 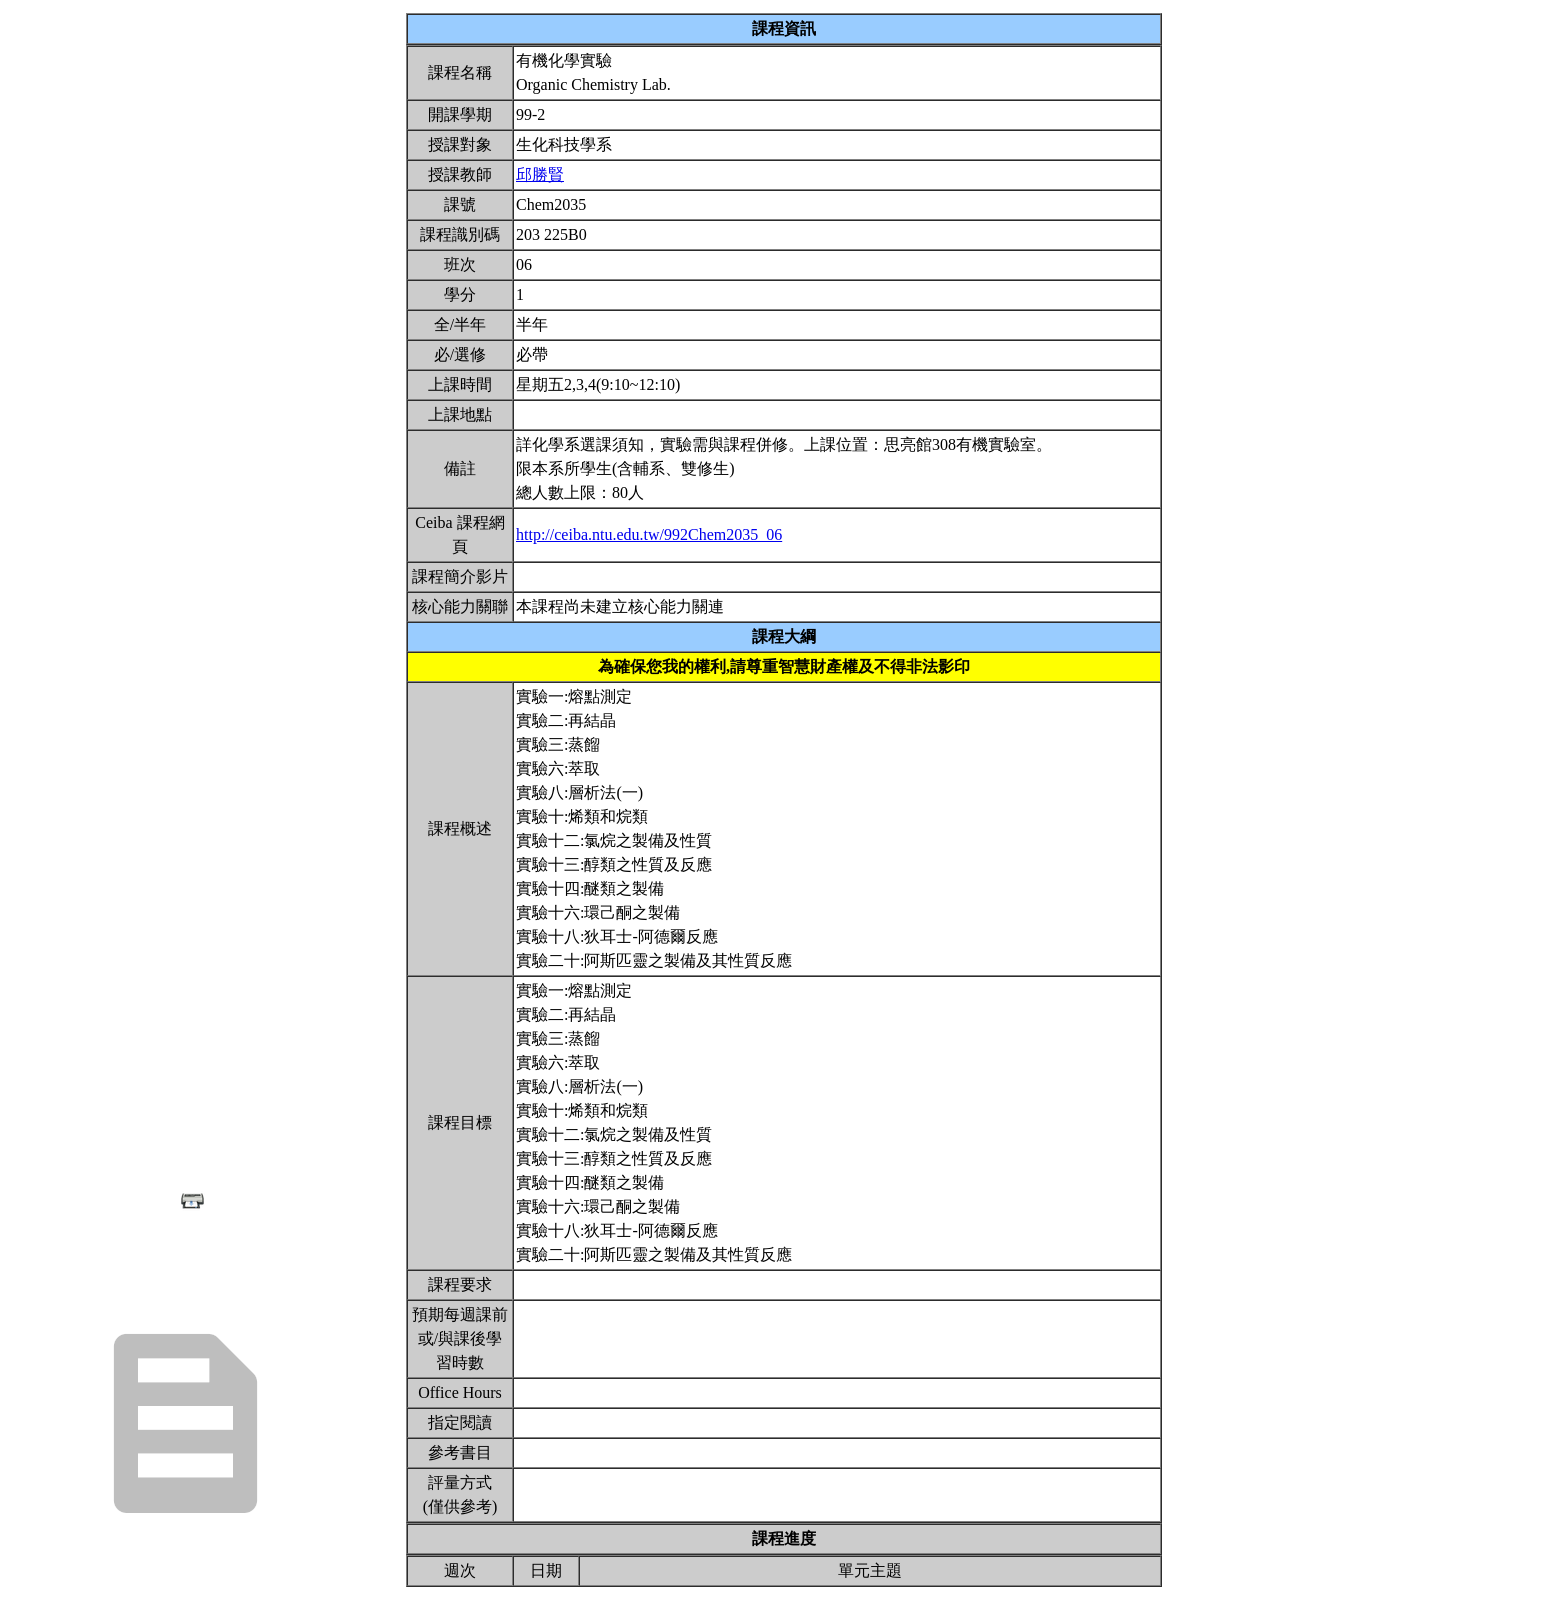 What do you see at coordinates (192, 1200) in the screenshot?
I see `indicates a document is currently printing` at bounding box center [192, 1200].